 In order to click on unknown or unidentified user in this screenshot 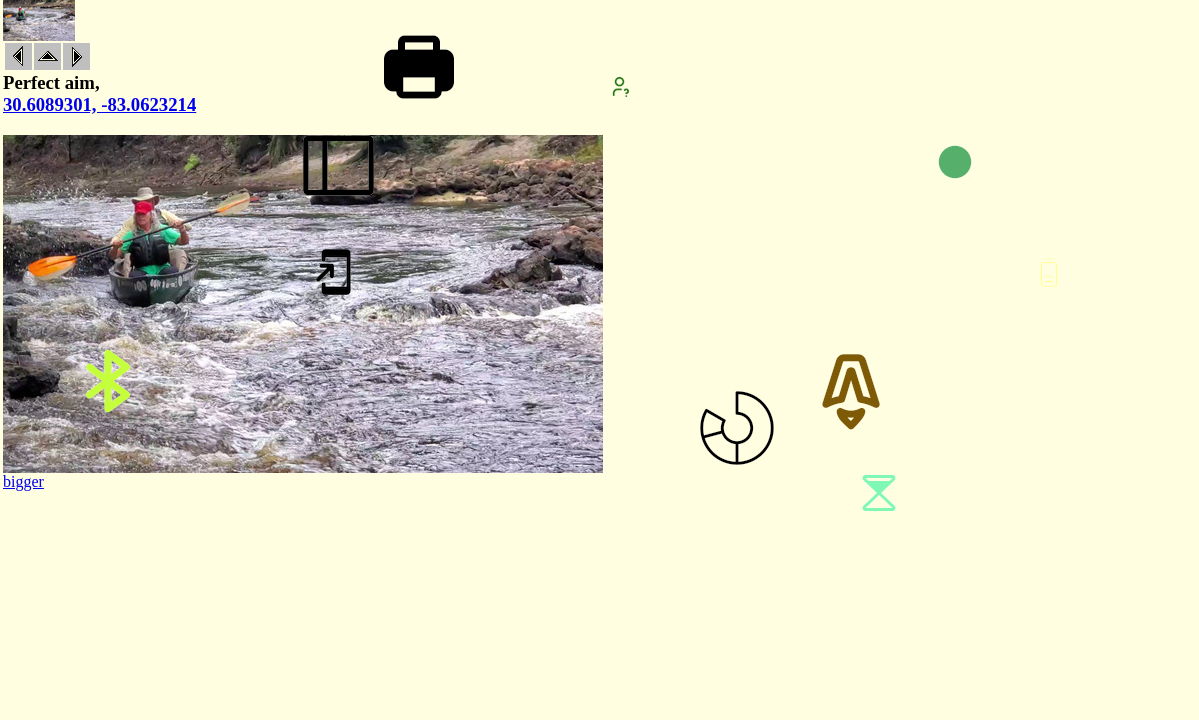, I will do `click(619, 86)`.